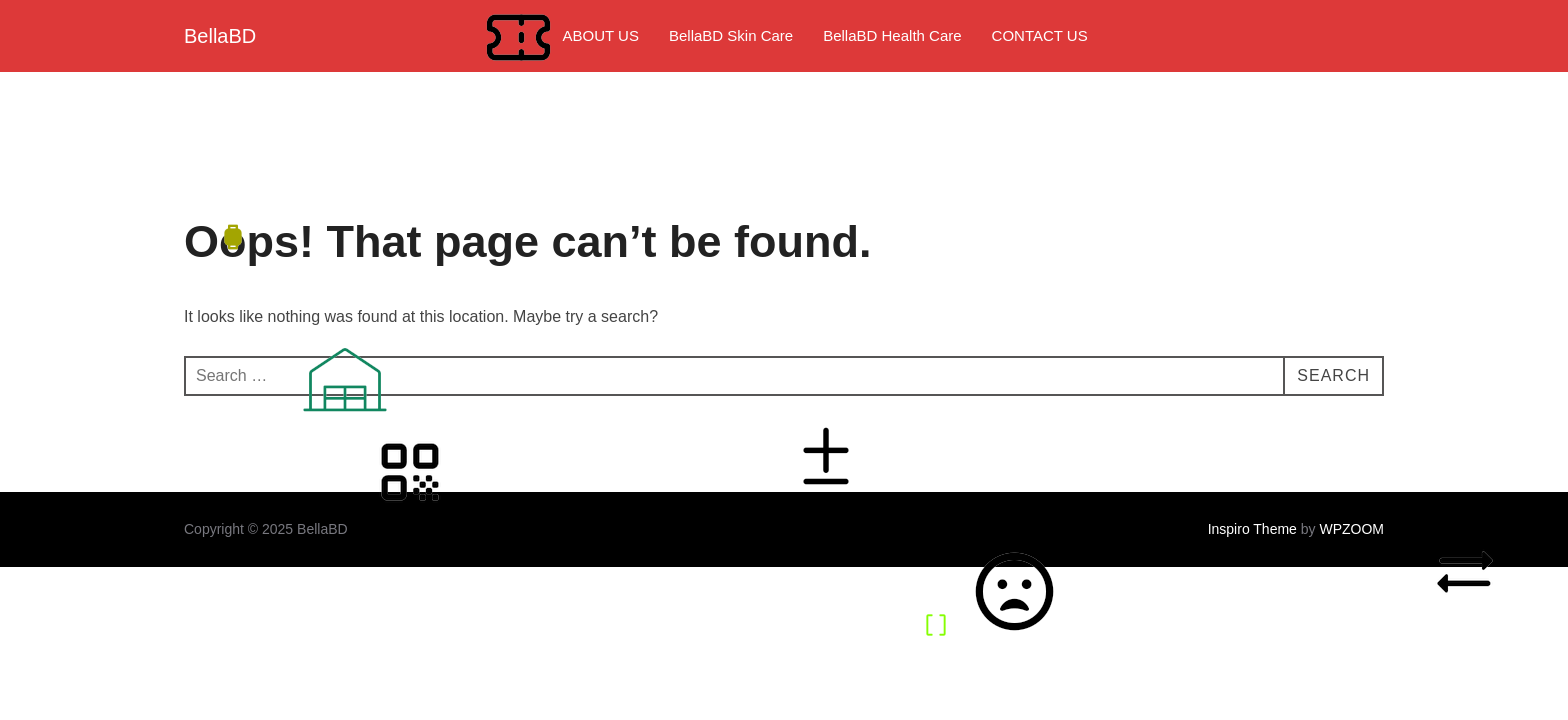 The height and width of the screenshot is (720, 1568). Describe the element at coordinates (345, 384) in the screenshot. I see `access garage or parking controls` at that location.